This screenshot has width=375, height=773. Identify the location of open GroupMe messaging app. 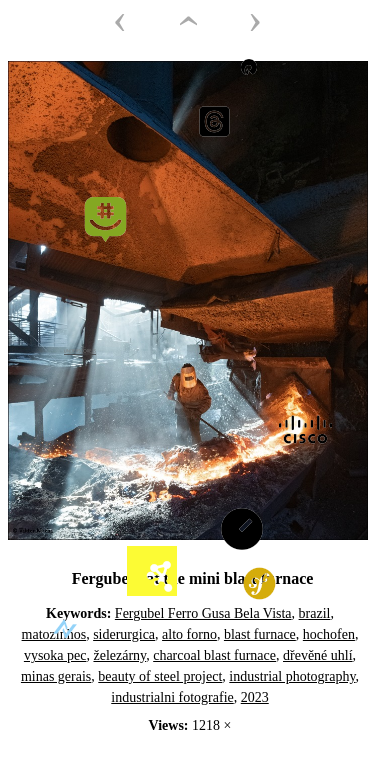
(105, 219).